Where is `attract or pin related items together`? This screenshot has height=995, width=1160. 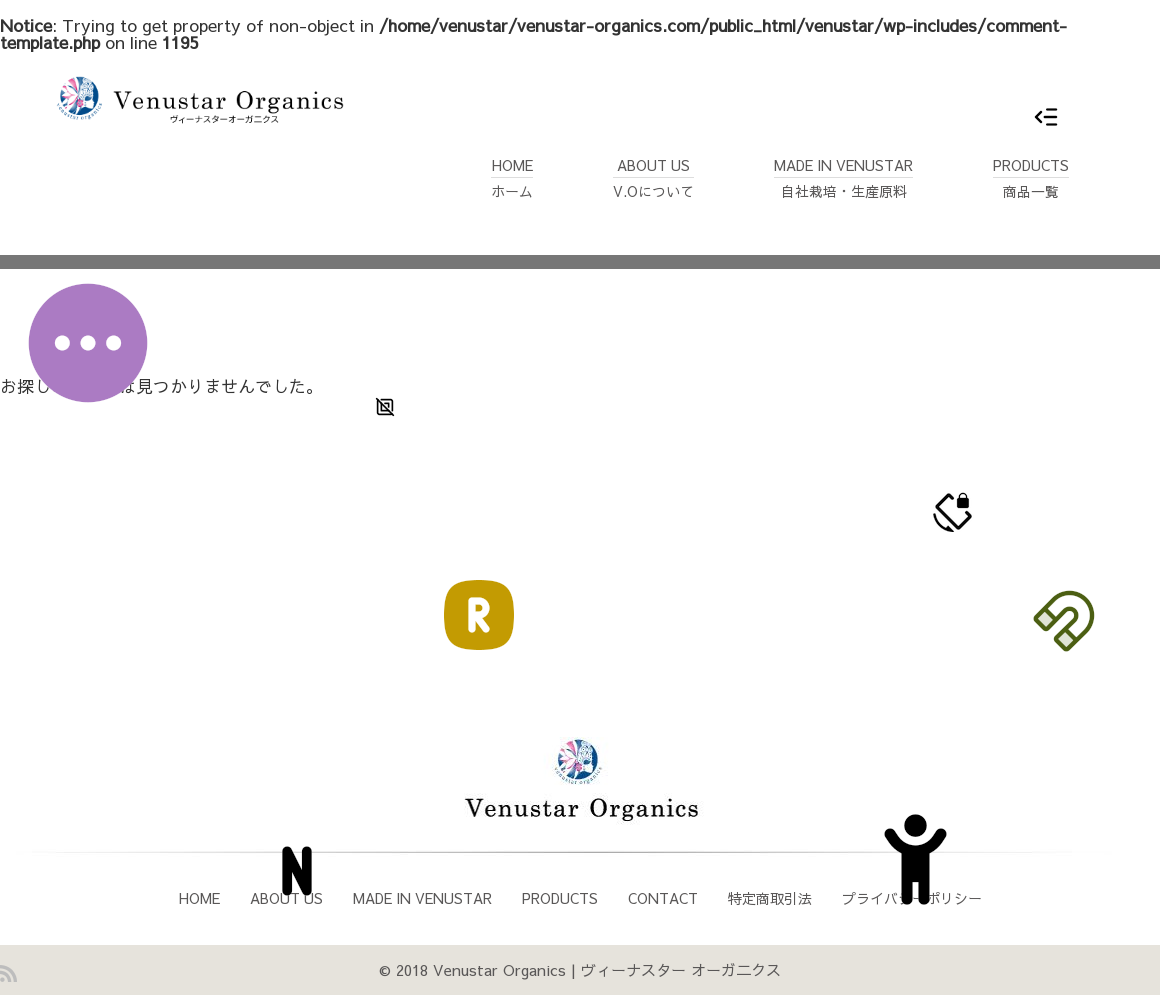
attract or pin related items together is located at coordinates (1065, 620).